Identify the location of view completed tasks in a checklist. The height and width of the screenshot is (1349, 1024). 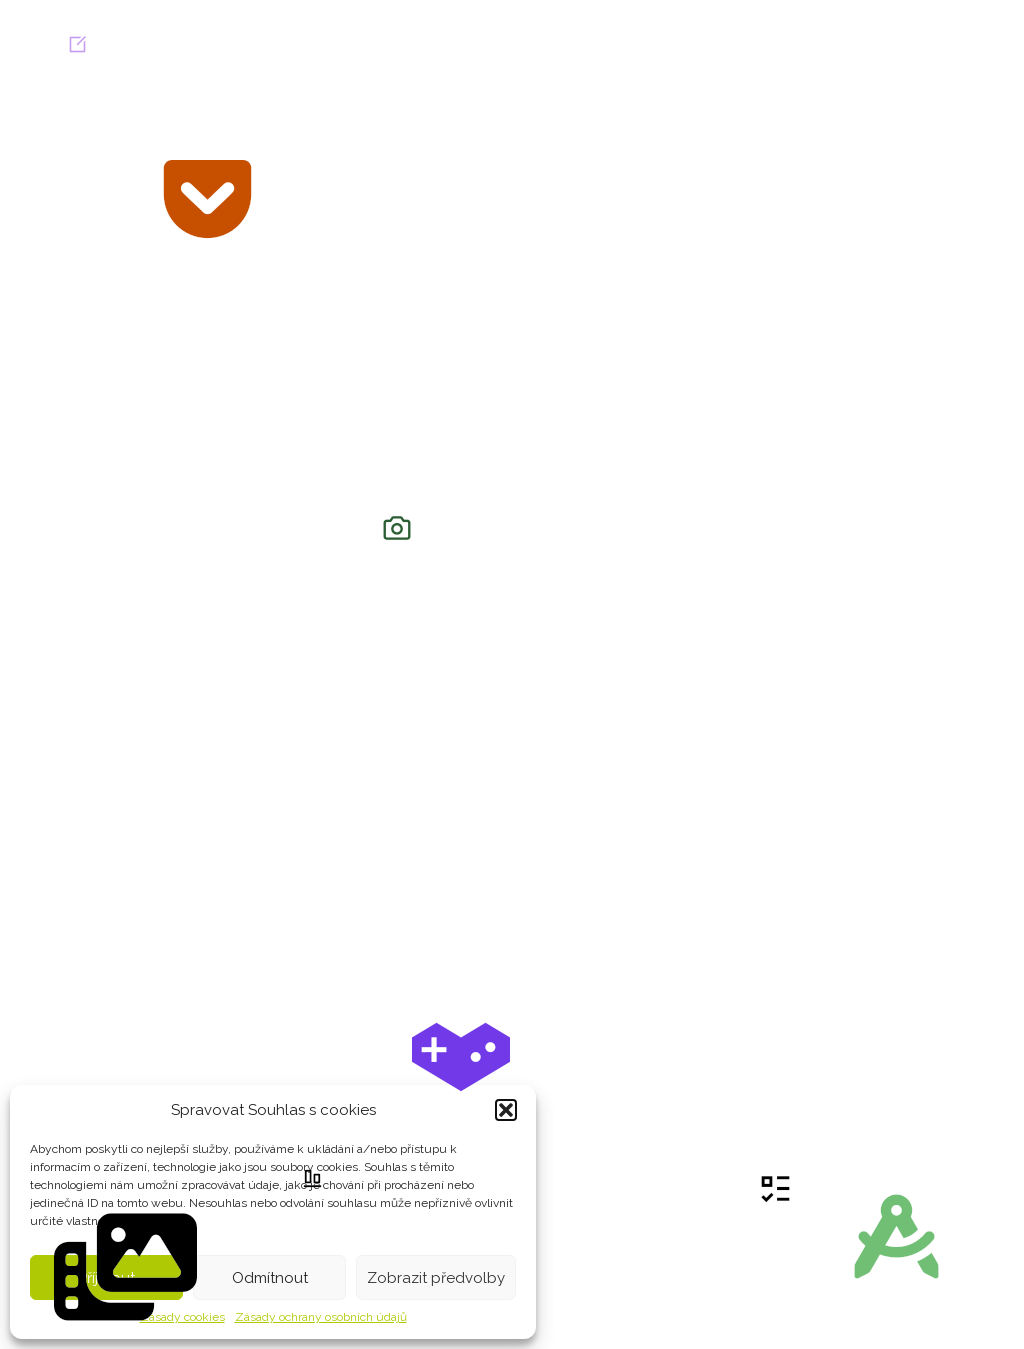
(775, 1188).